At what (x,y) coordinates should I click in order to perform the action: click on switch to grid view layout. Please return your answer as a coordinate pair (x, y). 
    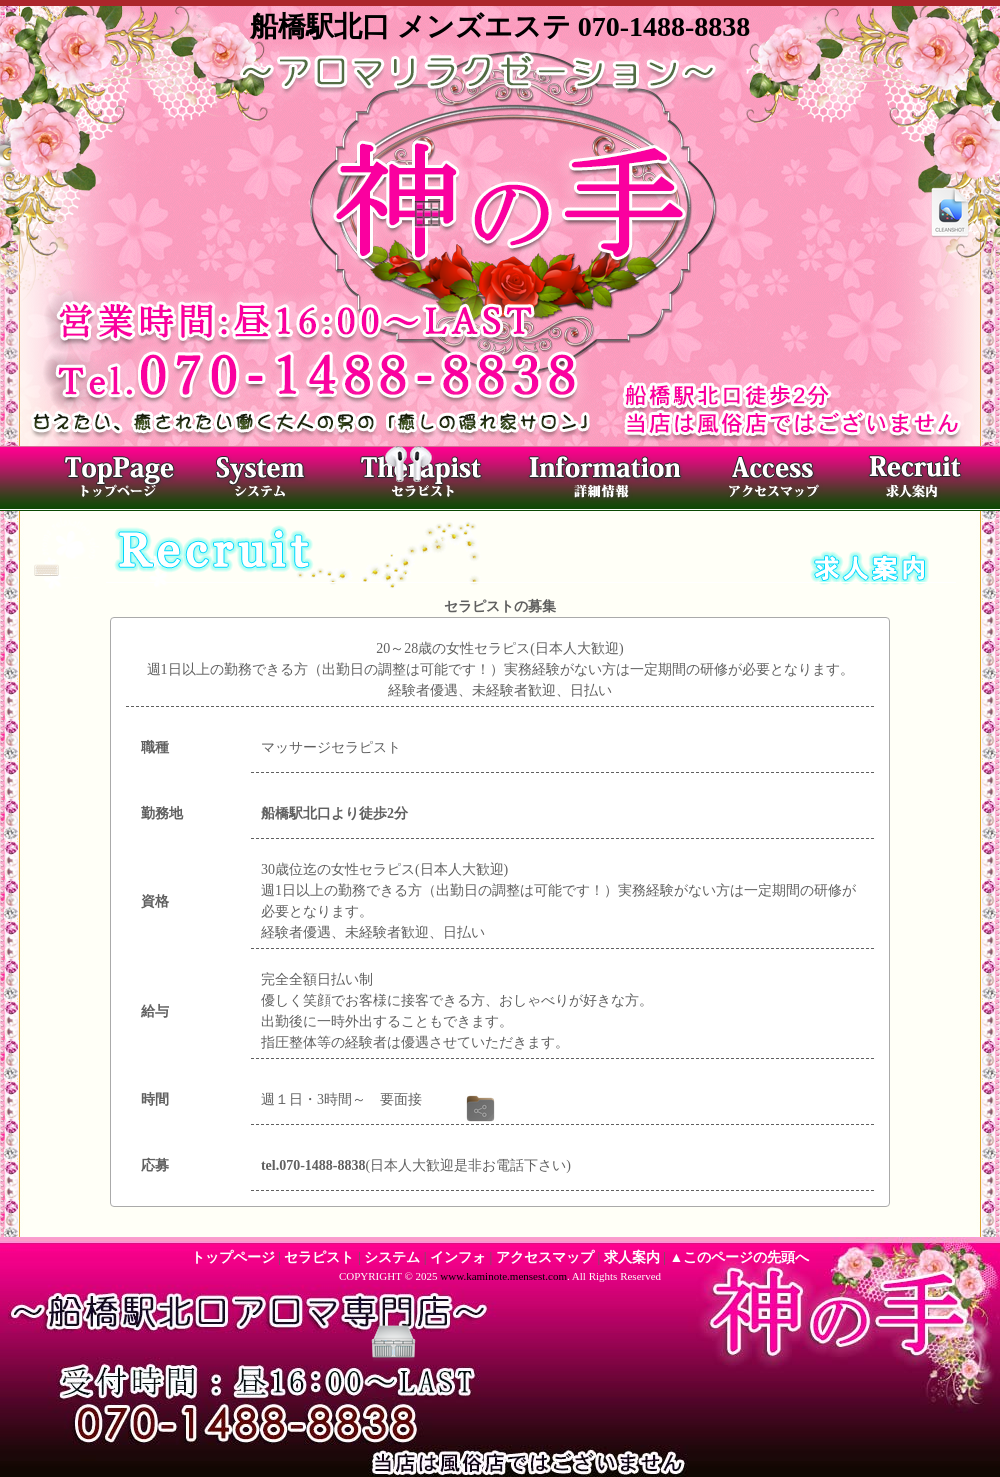
    Looking at the image, I should click on (426, 214).